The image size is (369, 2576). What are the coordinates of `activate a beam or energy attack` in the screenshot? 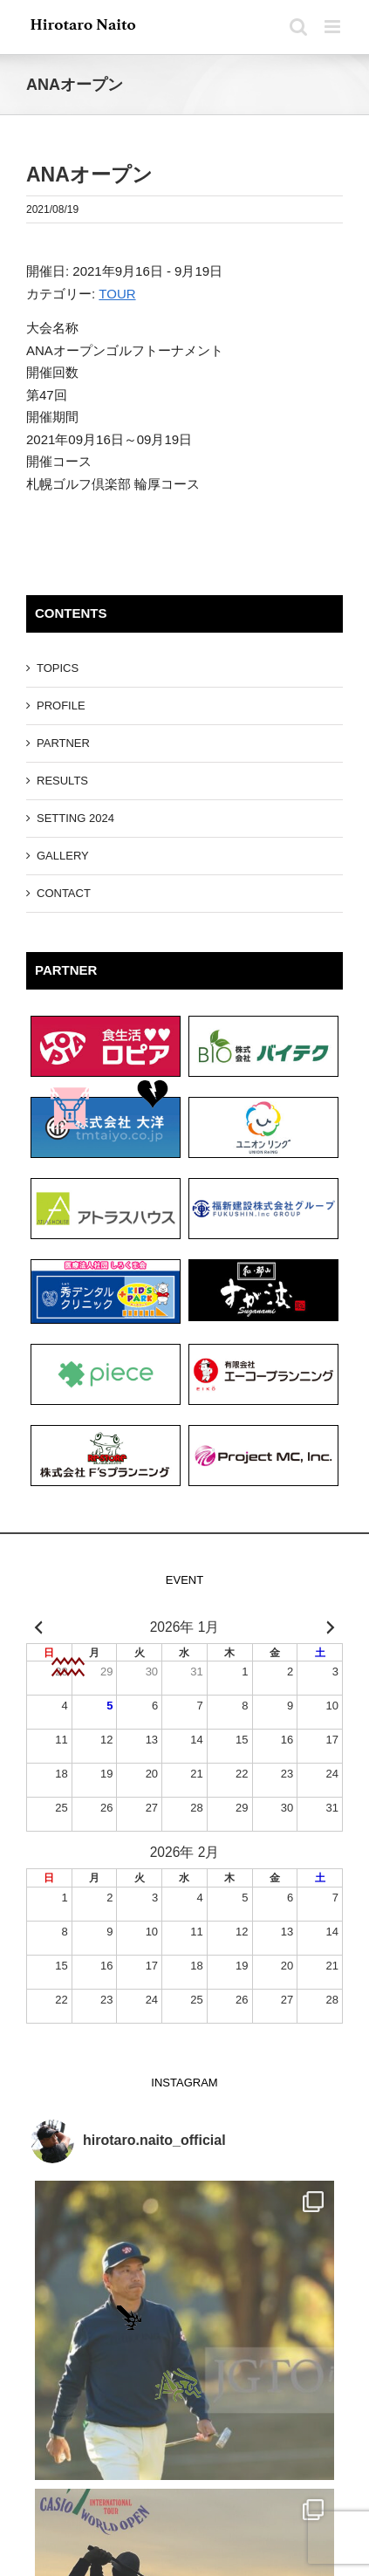 It's located at (129, 2318).